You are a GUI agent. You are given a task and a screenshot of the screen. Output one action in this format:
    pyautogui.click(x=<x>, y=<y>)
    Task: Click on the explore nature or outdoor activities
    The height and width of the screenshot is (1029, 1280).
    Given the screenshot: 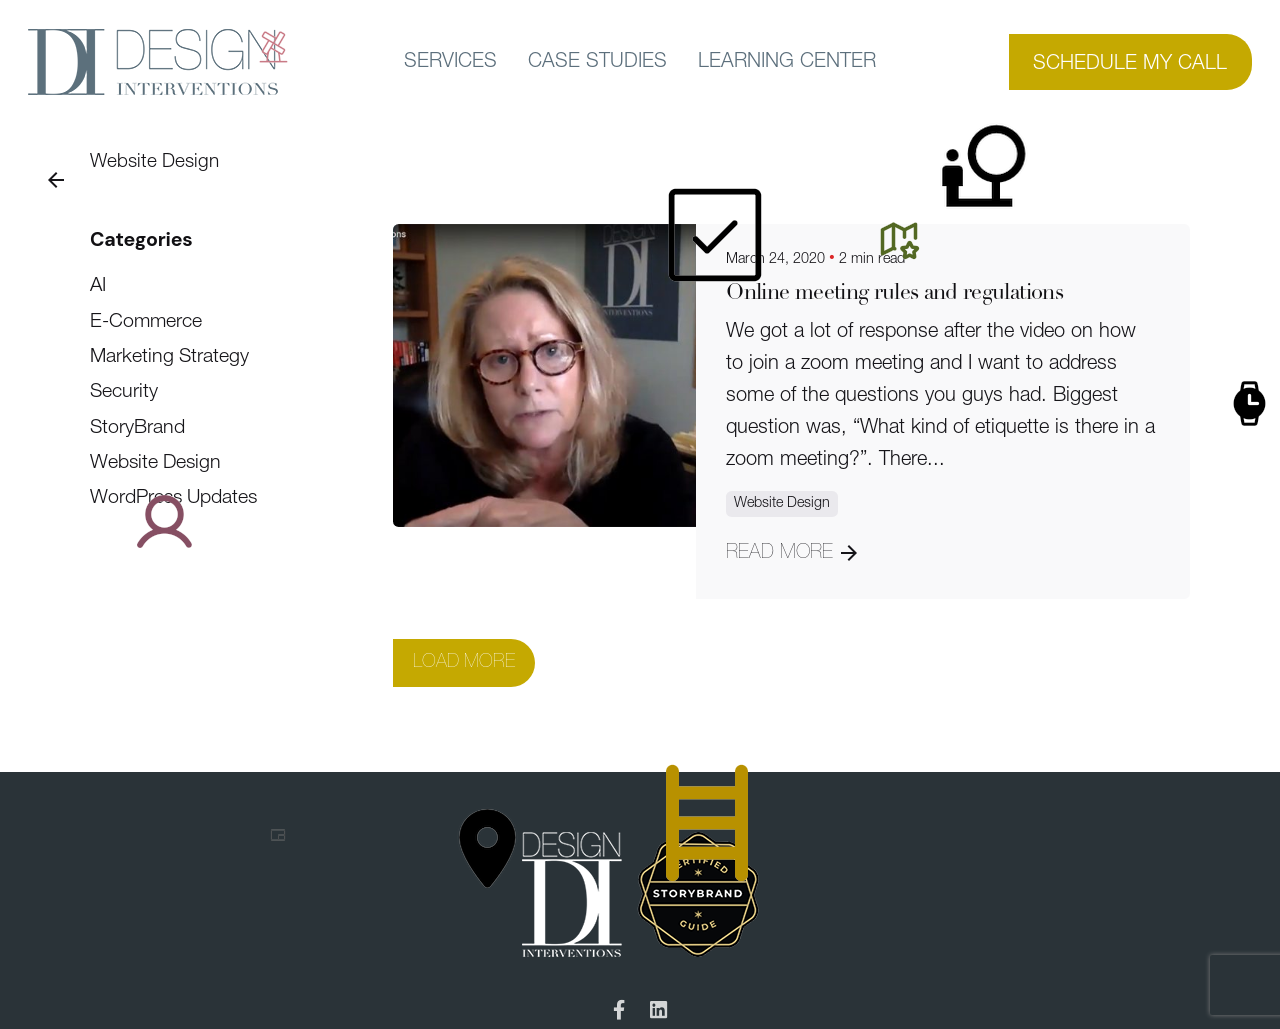 What is the action you would take?
    pyautogui.click(x=983, y=165)
    